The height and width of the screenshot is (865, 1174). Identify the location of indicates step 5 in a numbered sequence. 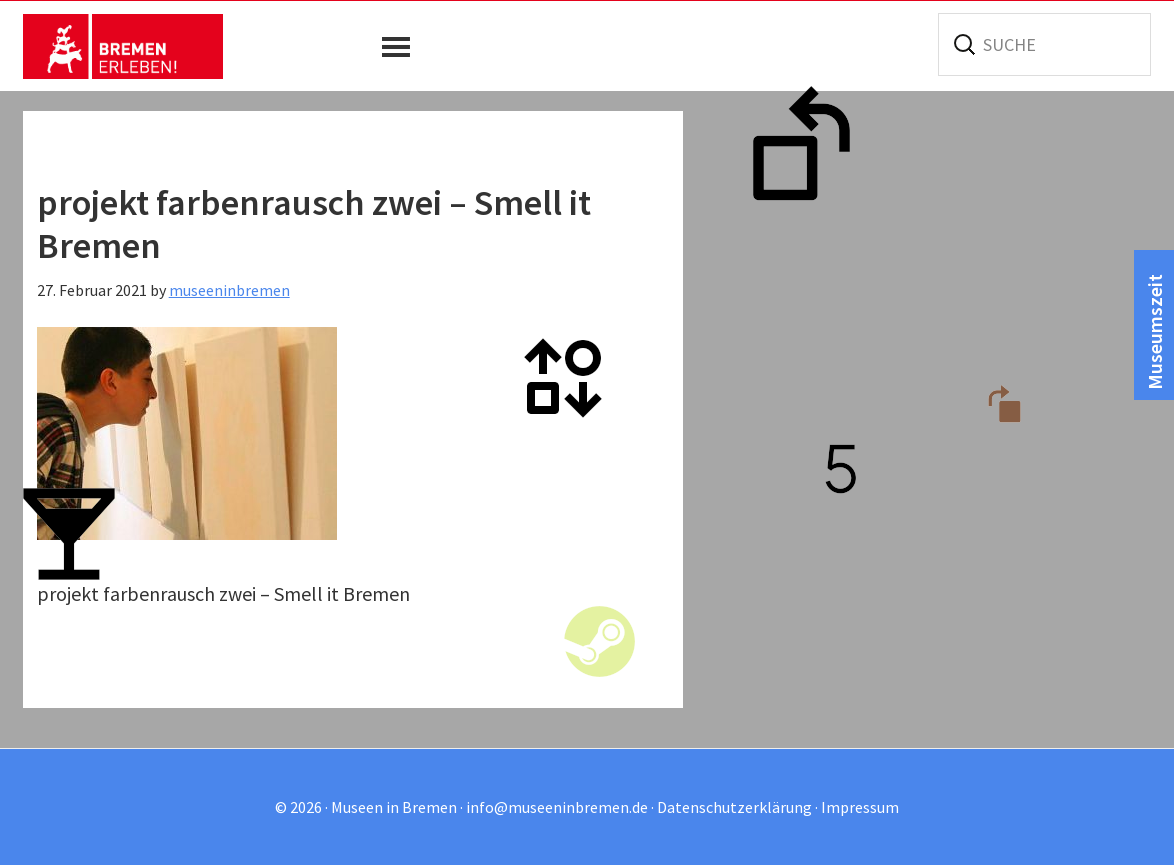
(840, 468).